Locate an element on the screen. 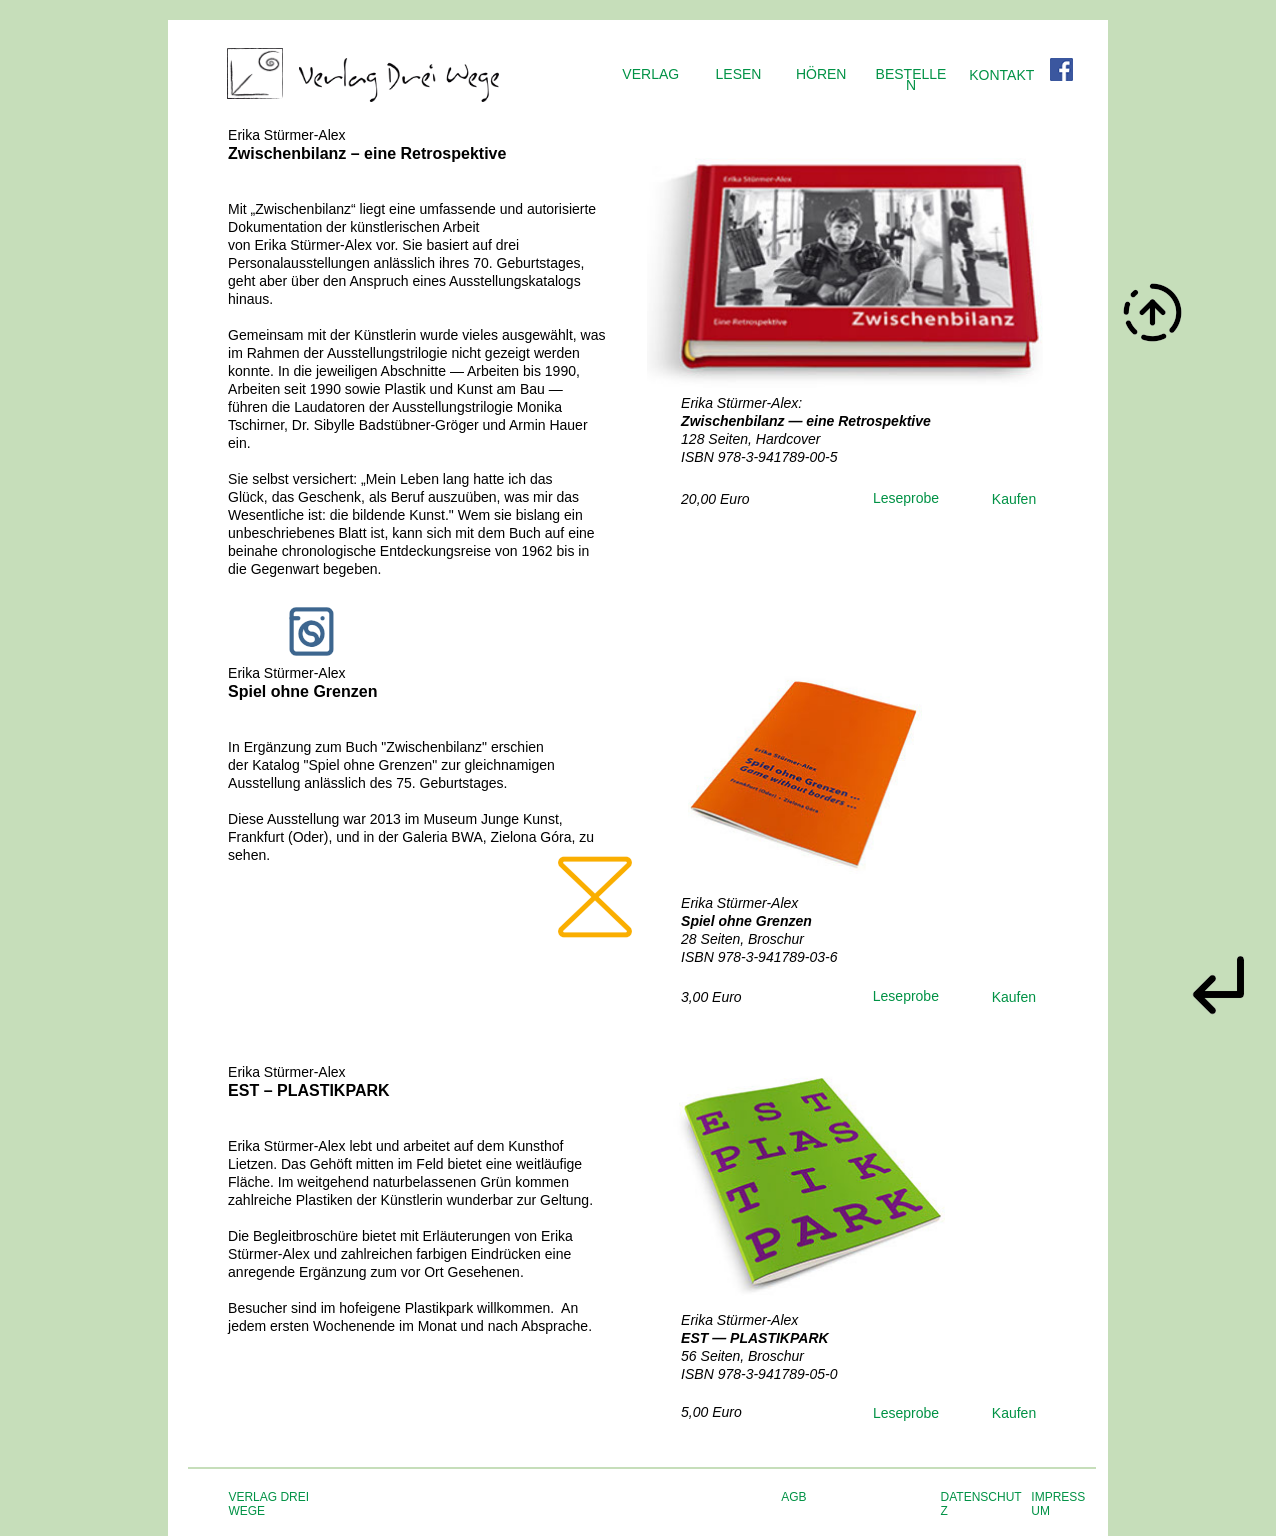 The width and height of the screenshot is (1276, 1536). access laundry or appliance settings is located at coordinates (311, 631).